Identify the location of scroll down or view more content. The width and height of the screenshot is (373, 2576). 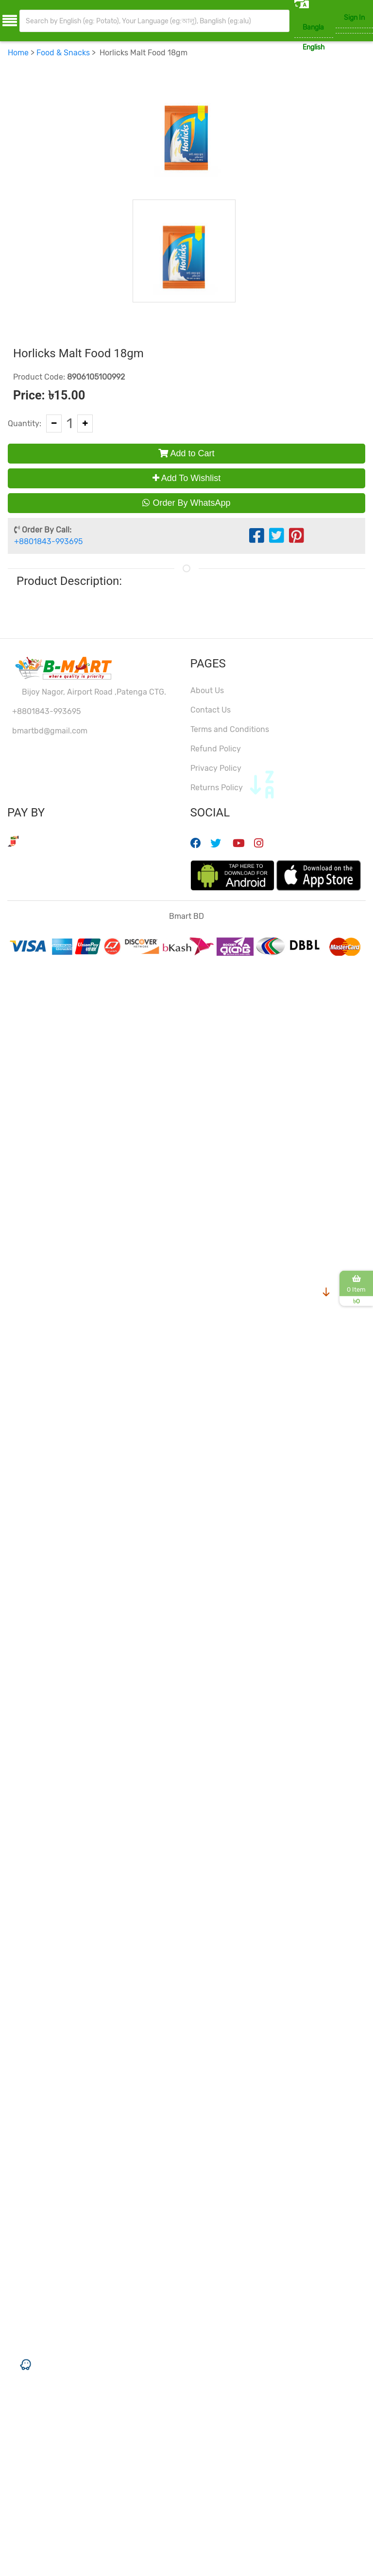
(326, 1292).